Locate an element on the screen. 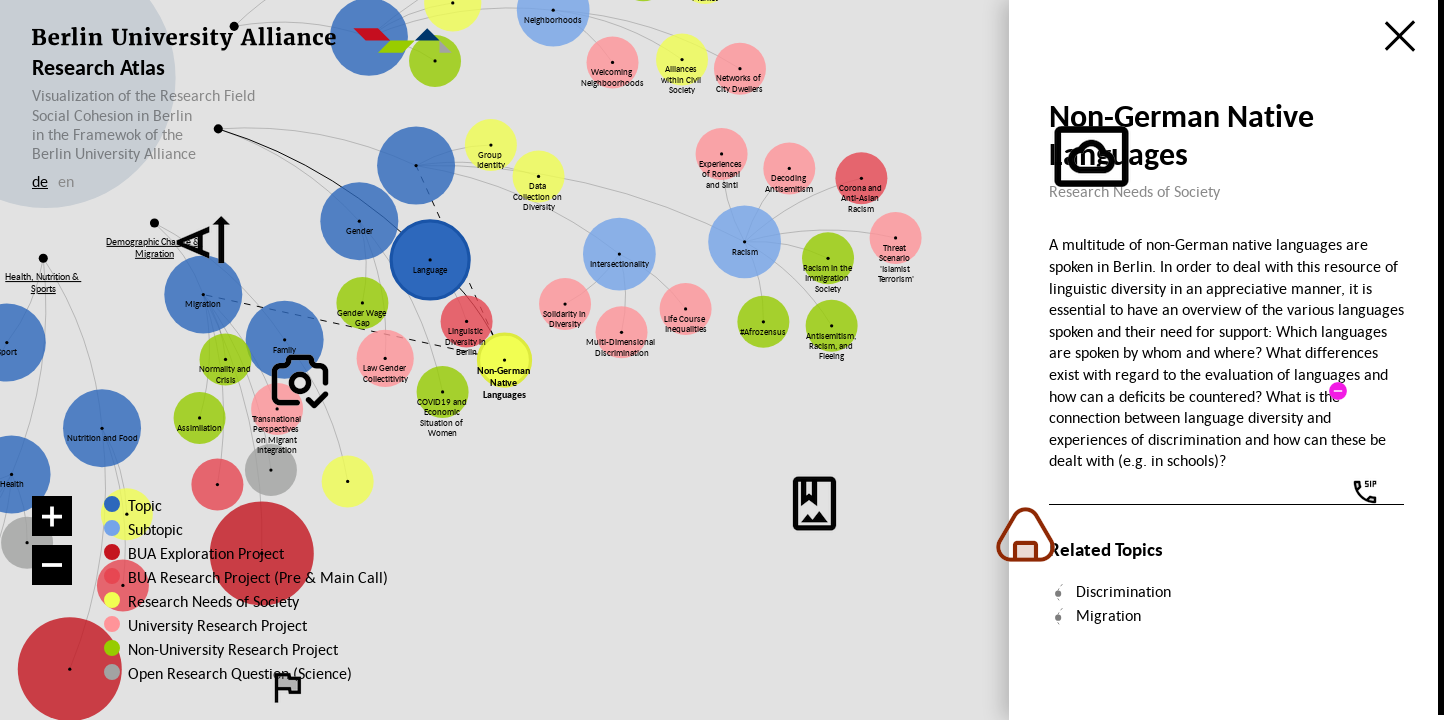 This screenshot has width=1444, height=720. make a SIP (internet-based) phone call is located at coordinates (1365, 492).